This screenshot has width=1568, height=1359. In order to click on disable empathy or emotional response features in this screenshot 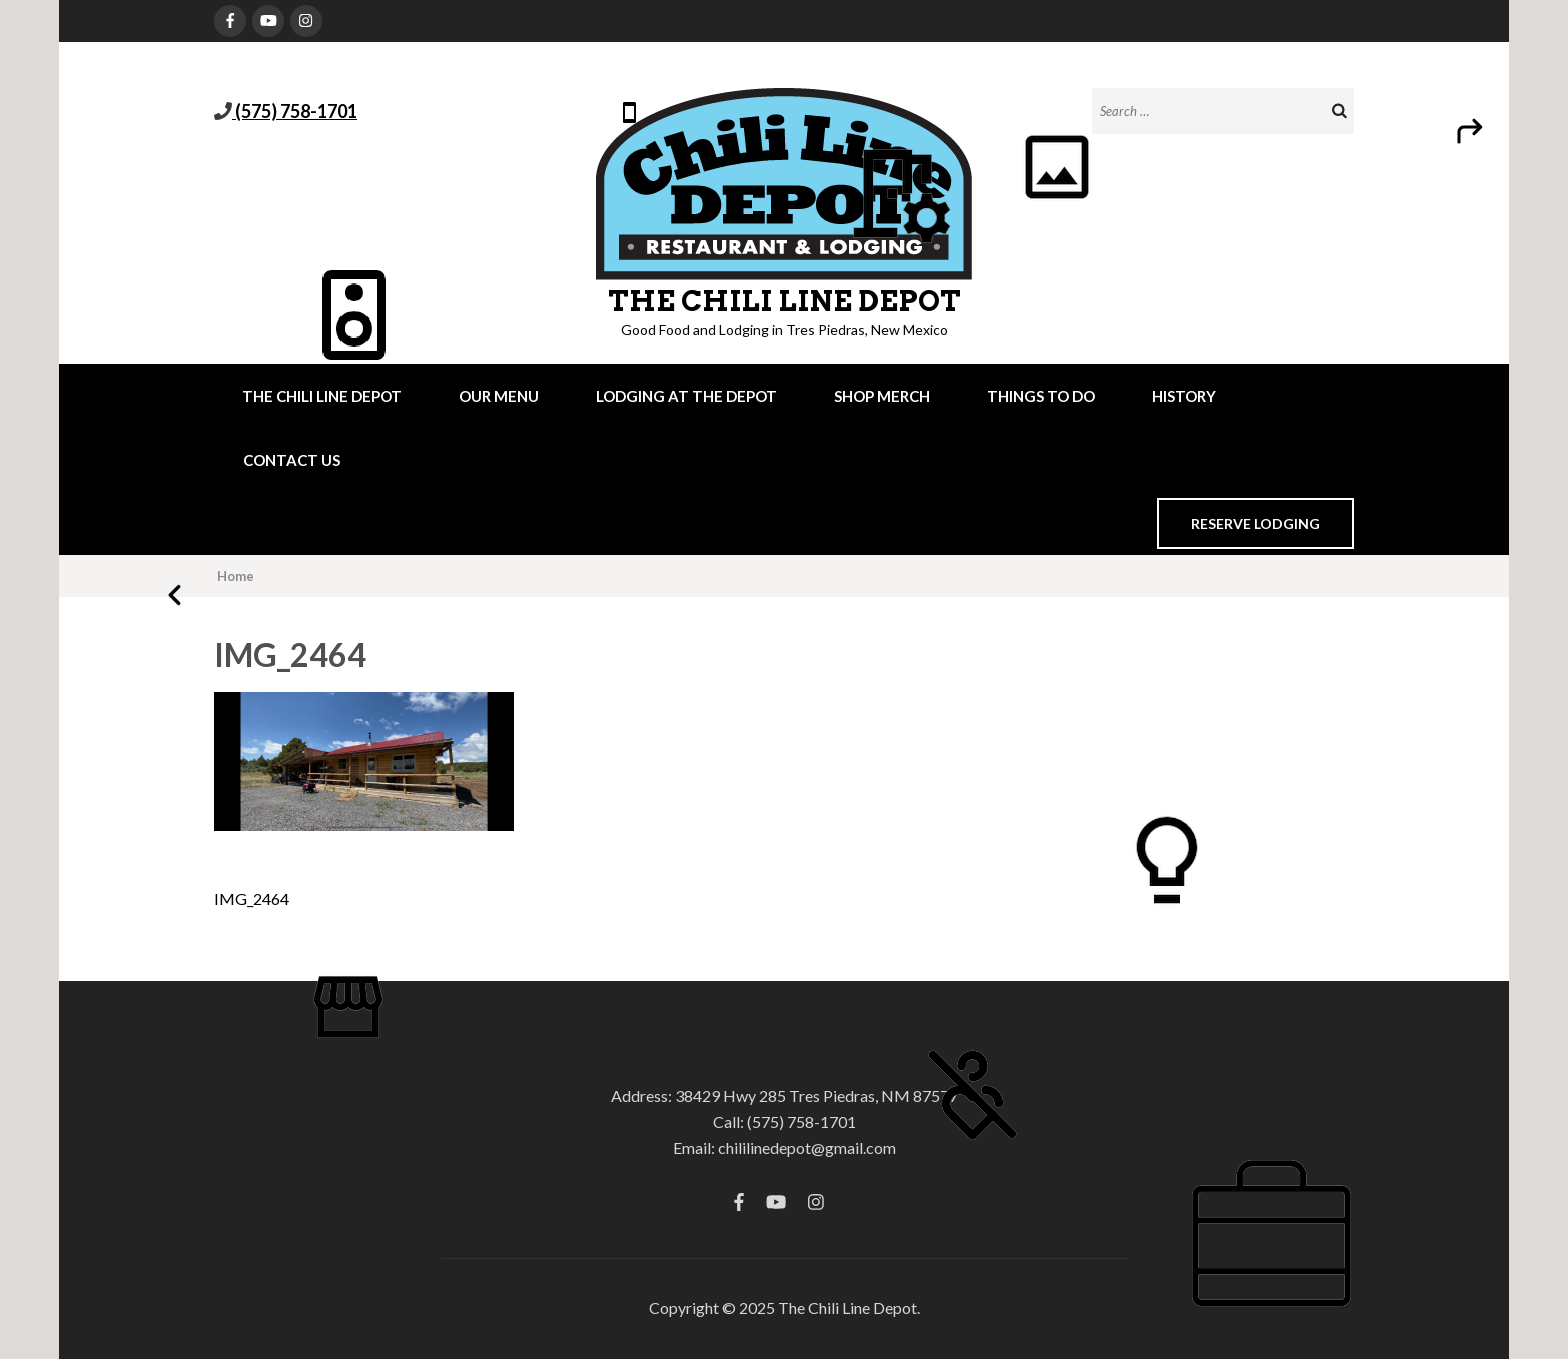, I will do `click(972, 1094)`.